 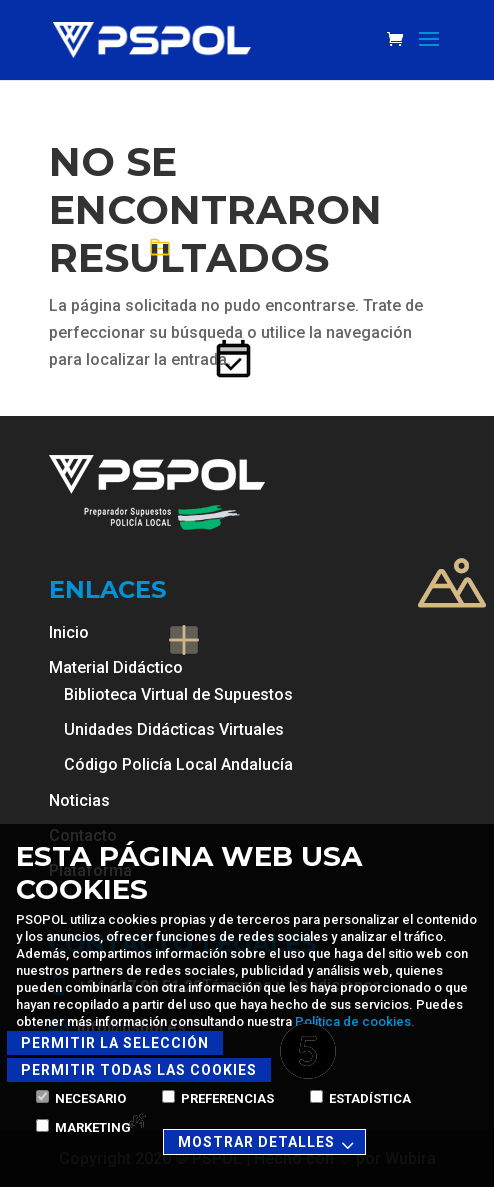 I want to click on event confirmed or scheduled successfully, so click(x=233, y=360).